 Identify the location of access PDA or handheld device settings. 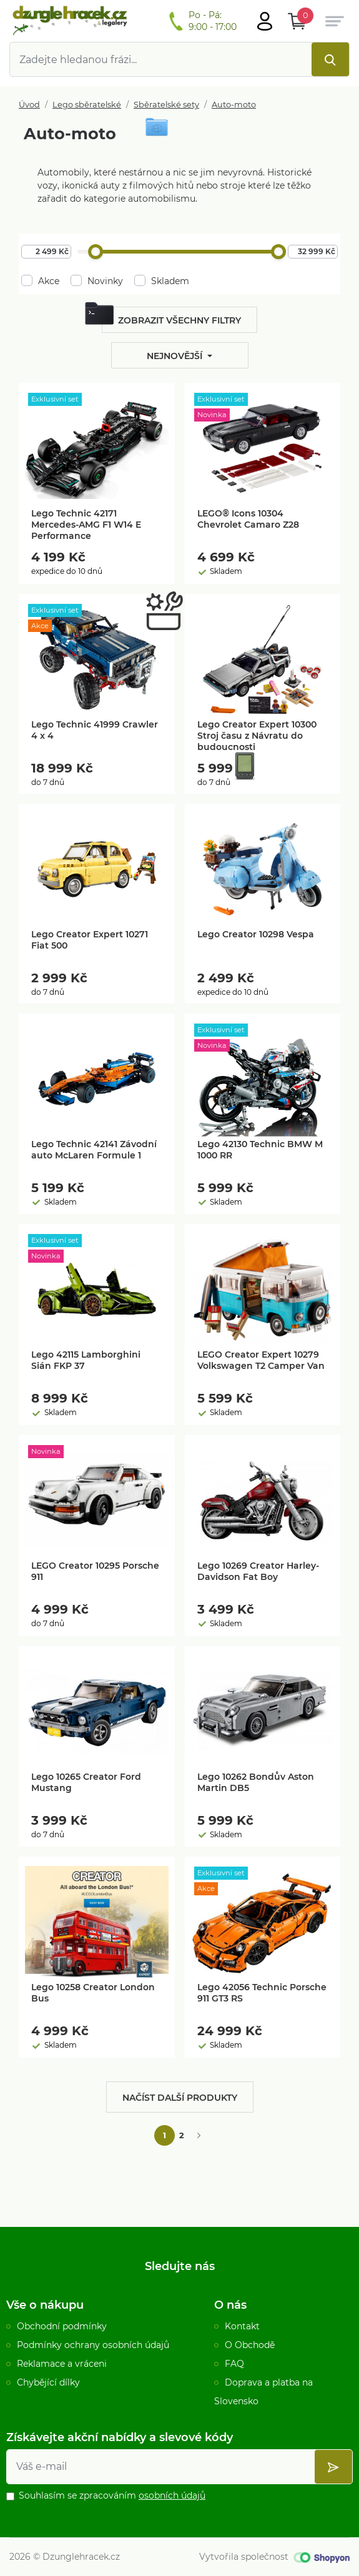
(245, 766).